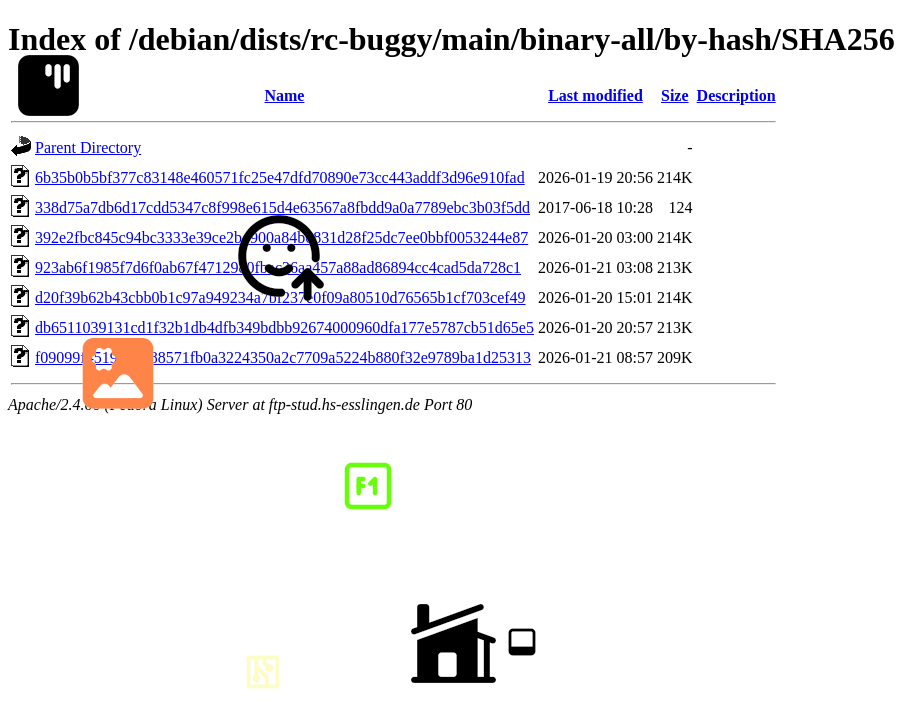  I want to click on access a media channel for sharing images and videos, so click(118, 373).